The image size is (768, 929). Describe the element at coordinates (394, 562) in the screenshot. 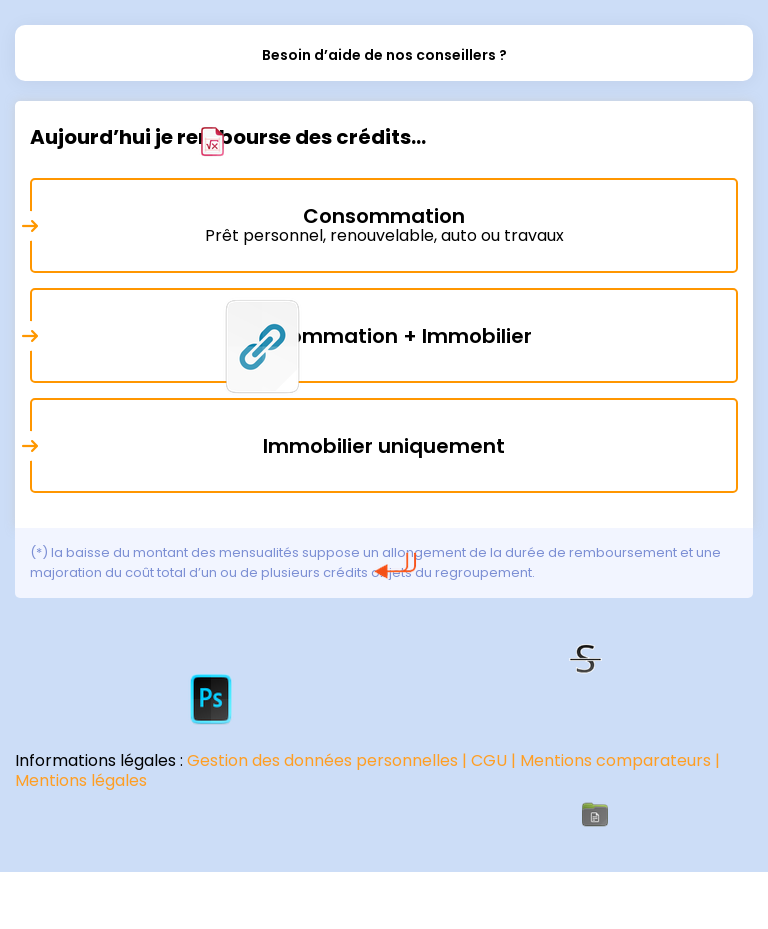

I see `reply all to an email message` at that location.